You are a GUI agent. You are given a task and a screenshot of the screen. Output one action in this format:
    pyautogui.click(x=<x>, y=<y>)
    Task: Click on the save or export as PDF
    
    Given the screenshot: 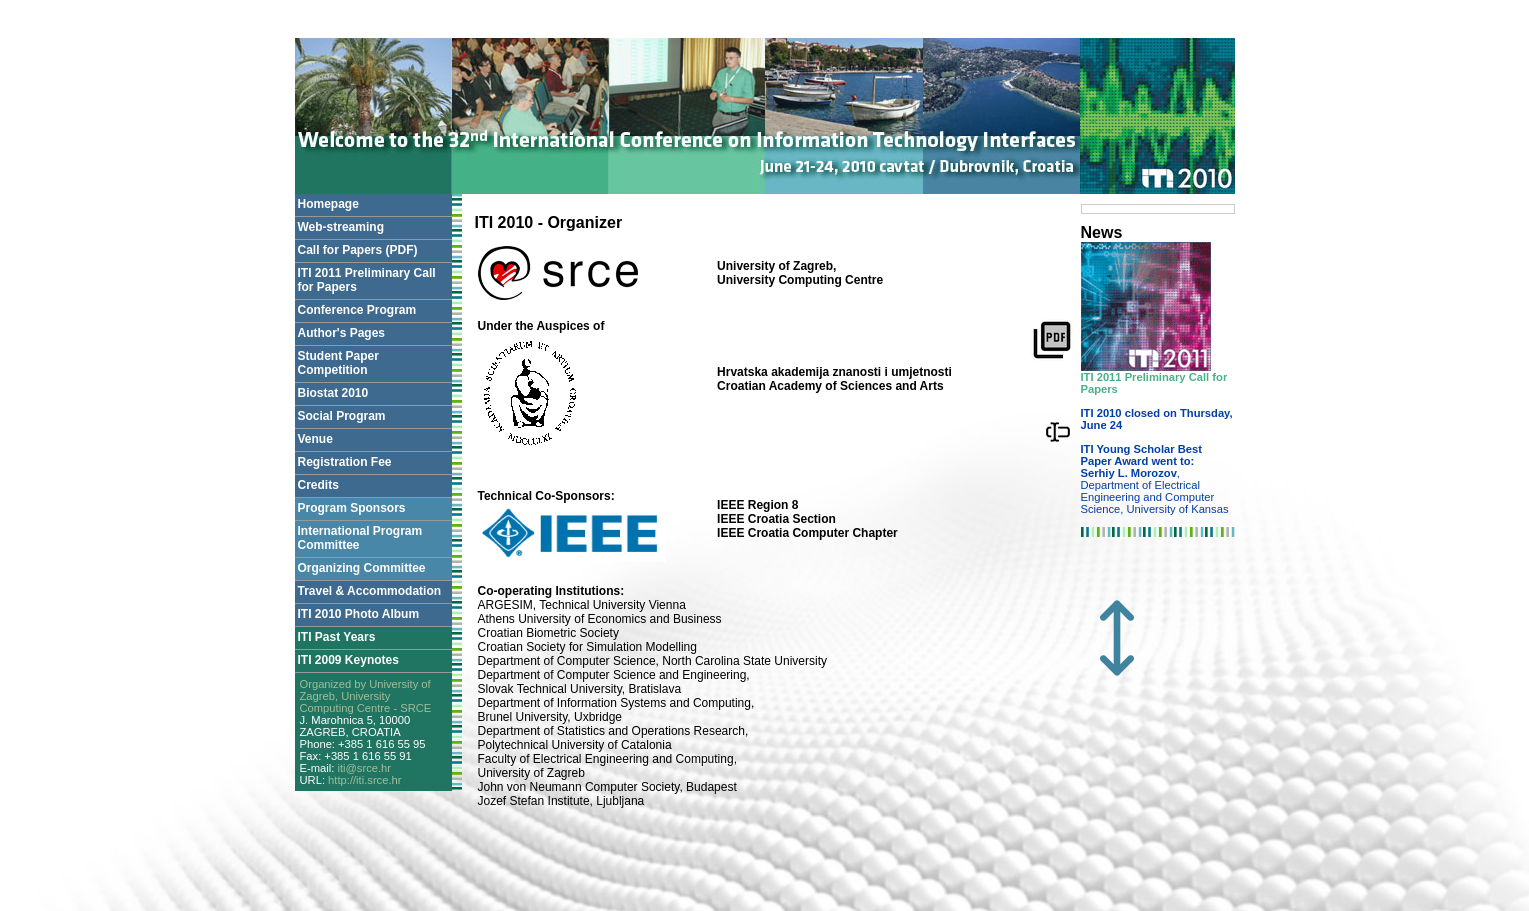 What is the action you would take?
    pyautogui.click(x=1052, y=340)
    